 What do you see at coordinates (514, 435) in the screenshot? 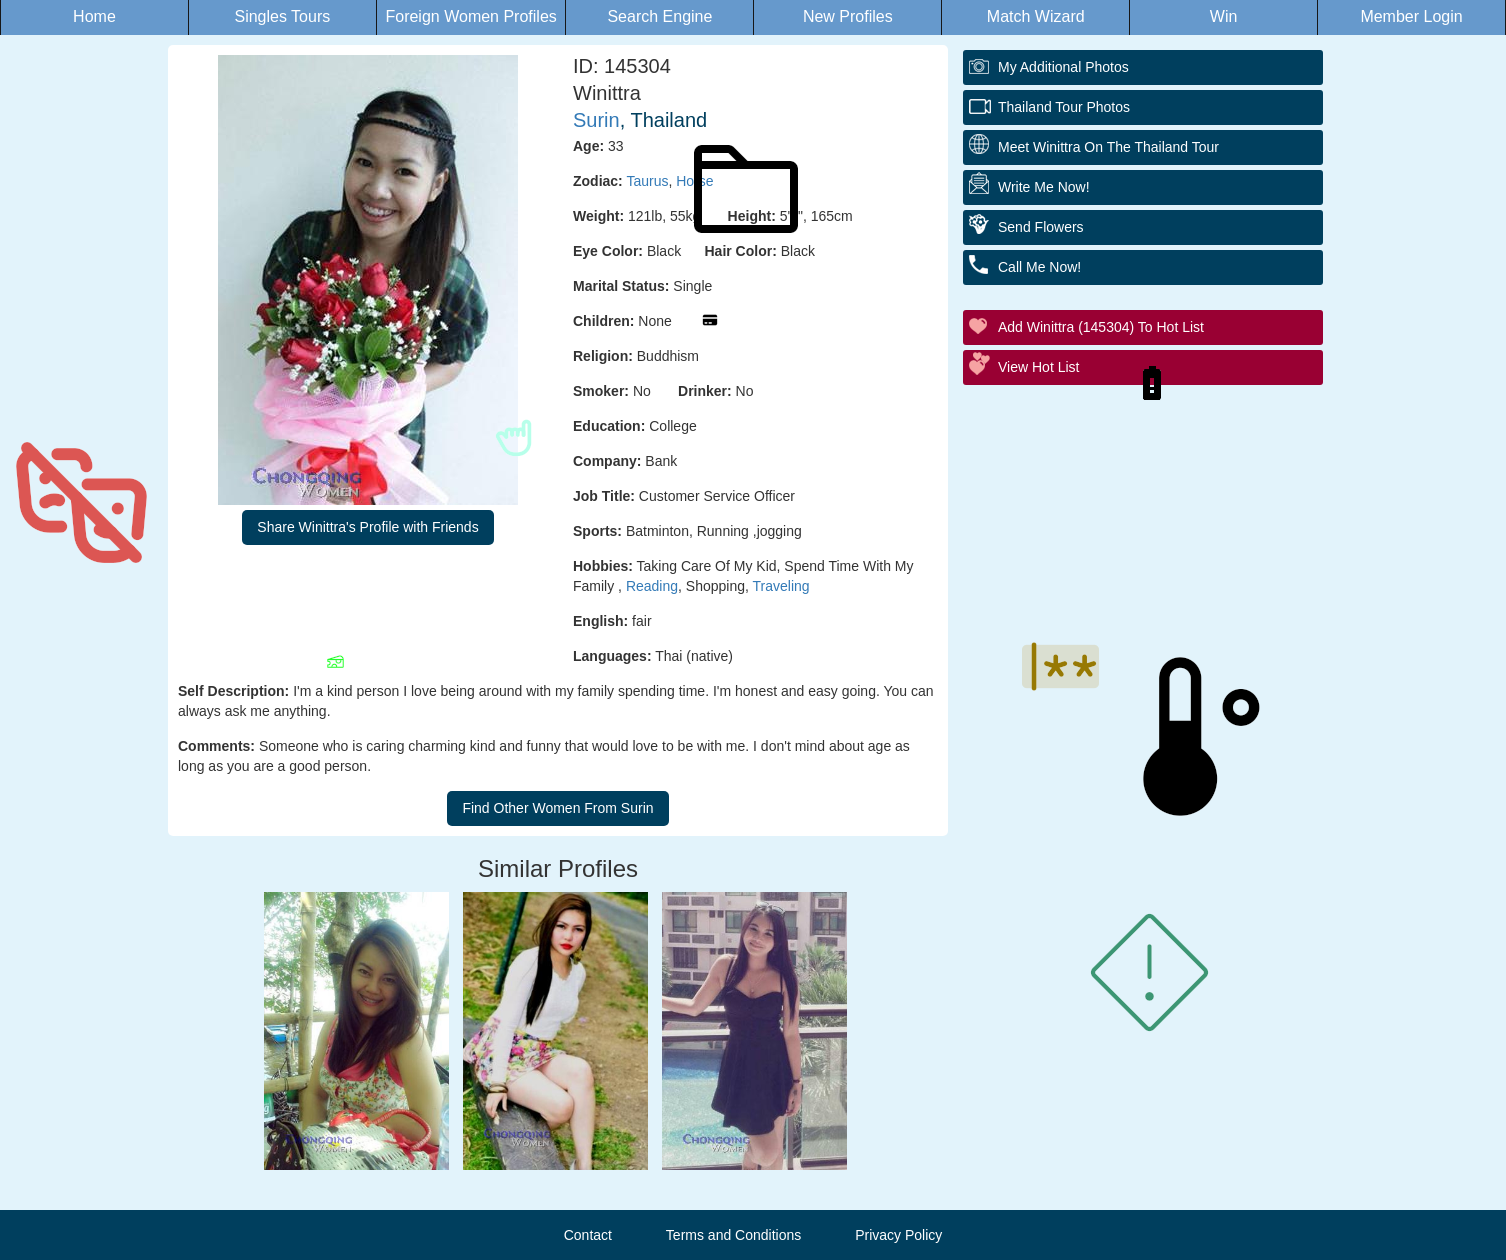
I see `pinky promise or commitment gesture` at bounding box center [514, 435].